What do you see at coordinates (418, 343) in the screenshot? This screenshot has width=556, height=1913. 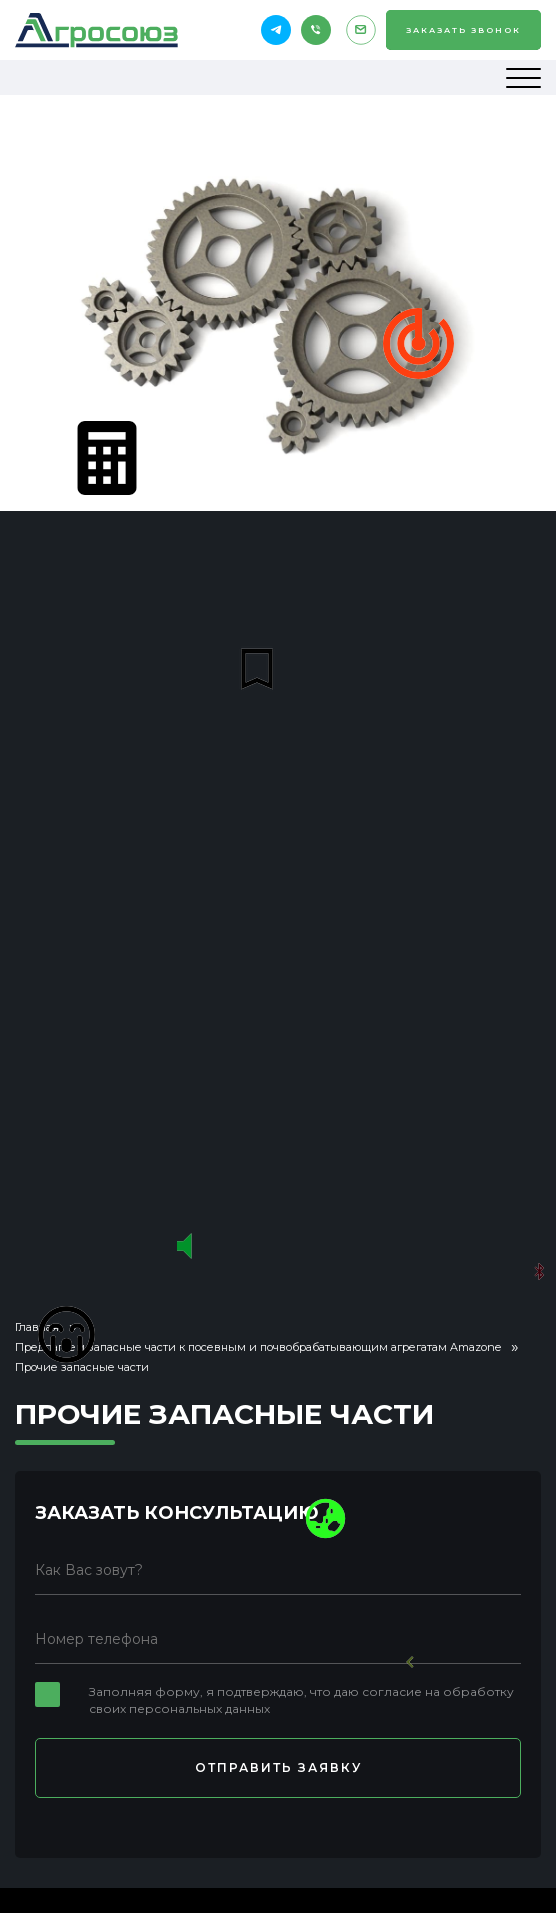 I see `view radar or scanning functionality` at bounding box center [418, 343].